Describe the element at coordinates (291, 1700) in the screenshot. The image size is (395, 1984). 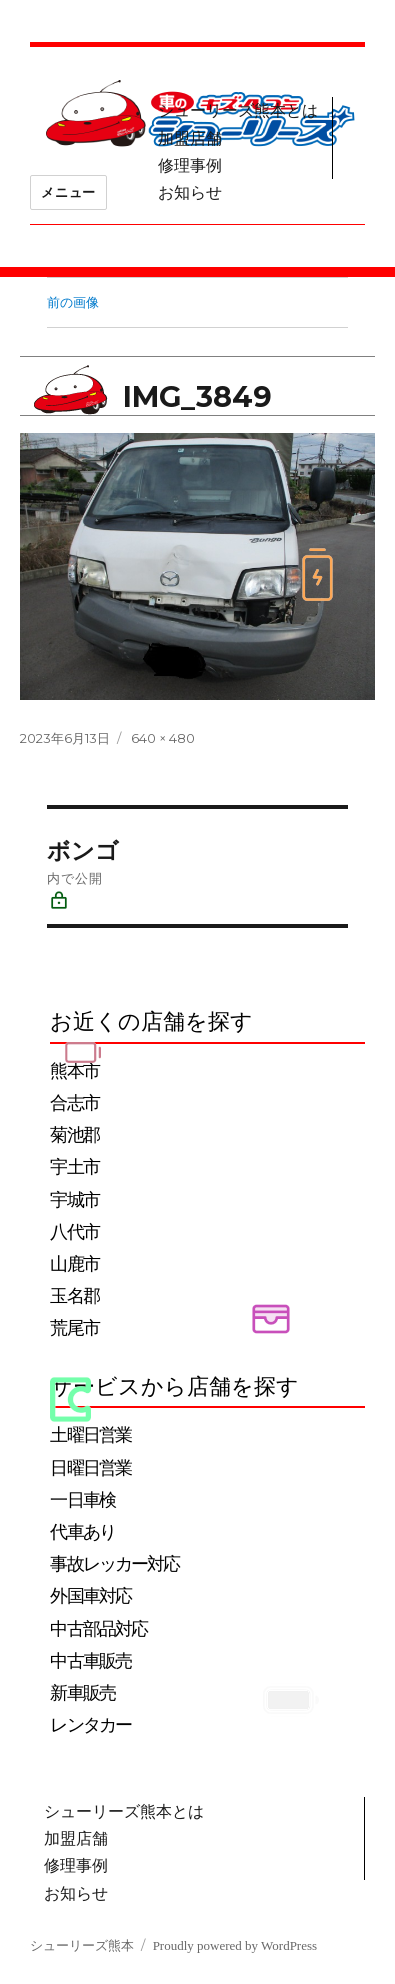
I see `indicates battery is fully charged` at that location.